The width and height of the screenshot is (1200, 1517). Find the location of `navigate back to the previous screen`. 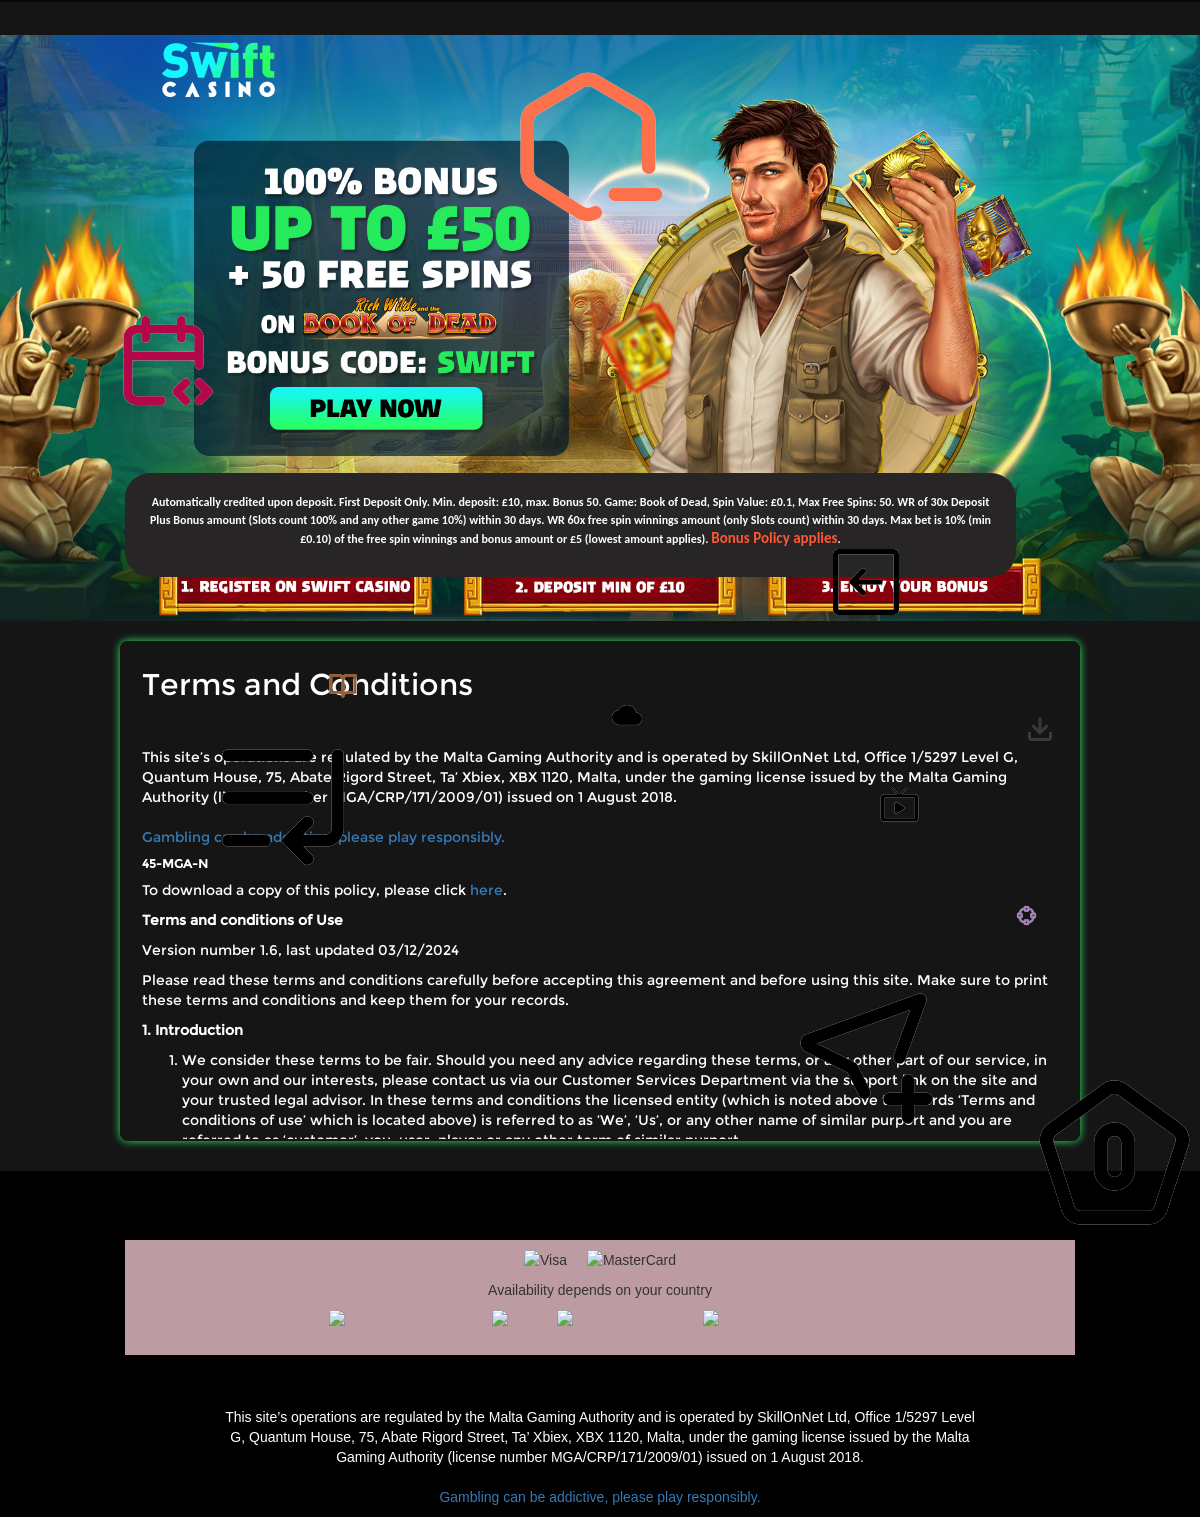

navigate back to the previous screen is located at coordinates (866, 582).